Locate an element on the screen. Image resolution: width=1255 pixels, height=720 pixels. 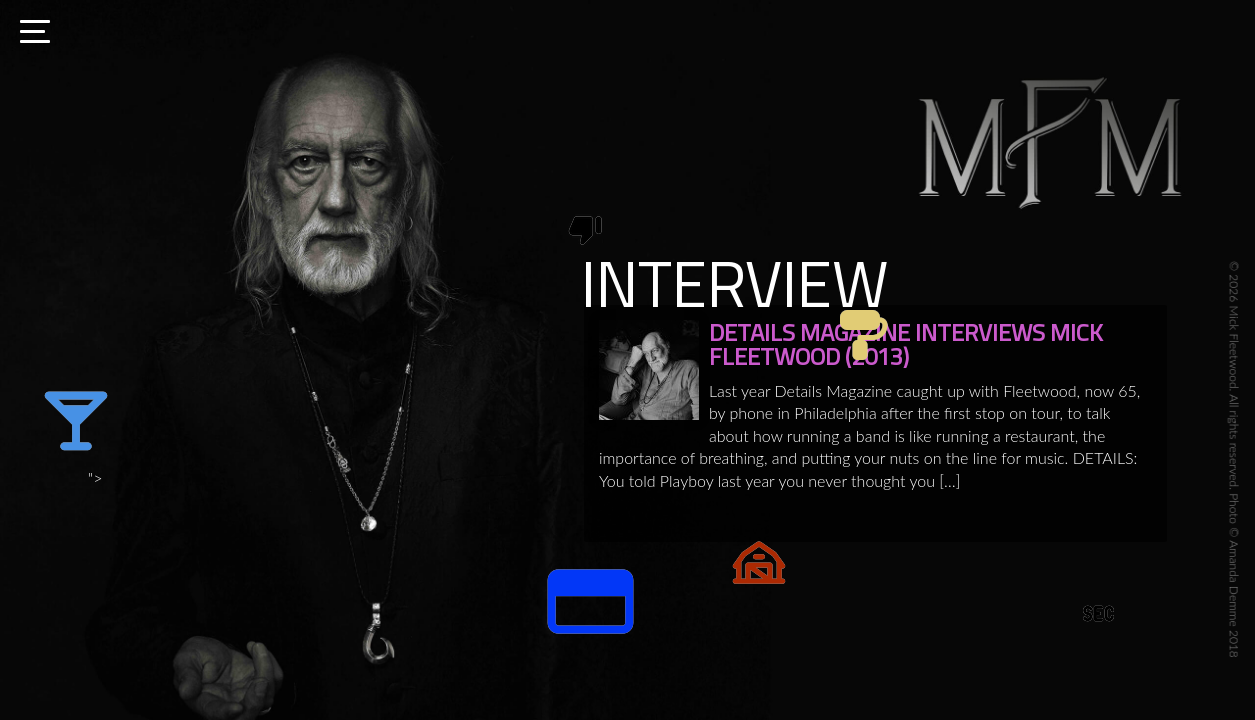
access farm or agricultural settings is located at coordinates (759, 566).